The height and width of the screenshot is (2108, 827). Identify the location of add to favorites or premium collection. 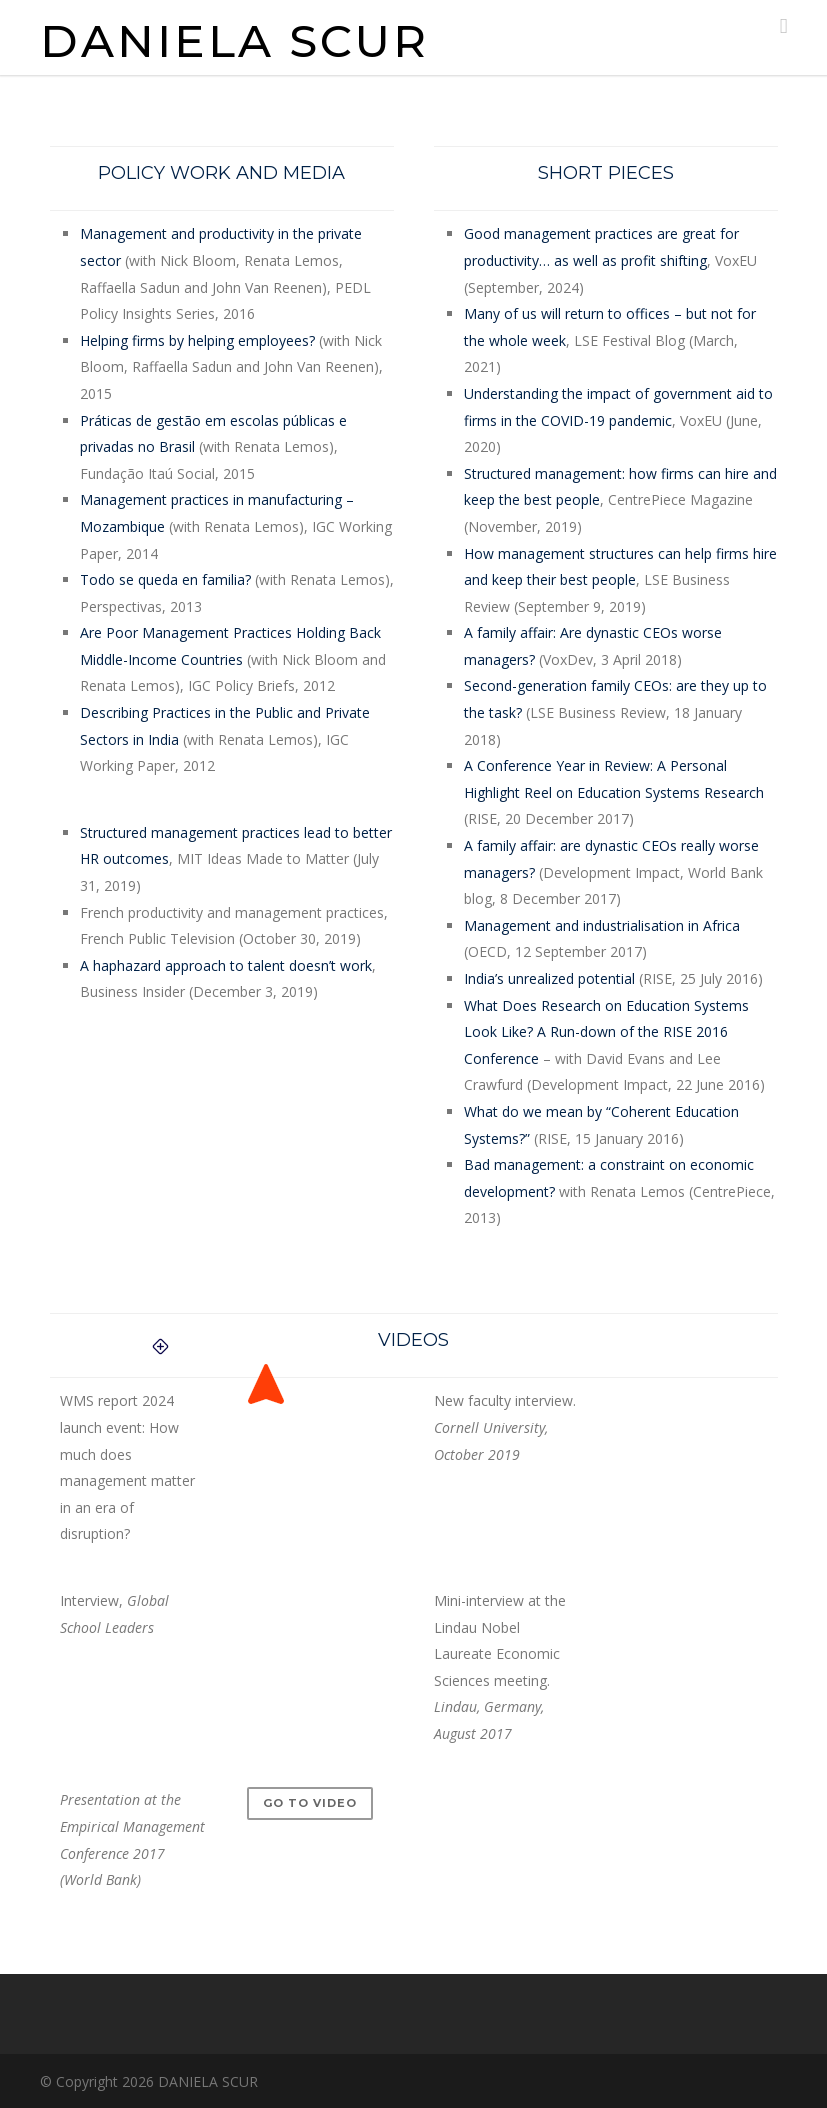
(160, 1346).